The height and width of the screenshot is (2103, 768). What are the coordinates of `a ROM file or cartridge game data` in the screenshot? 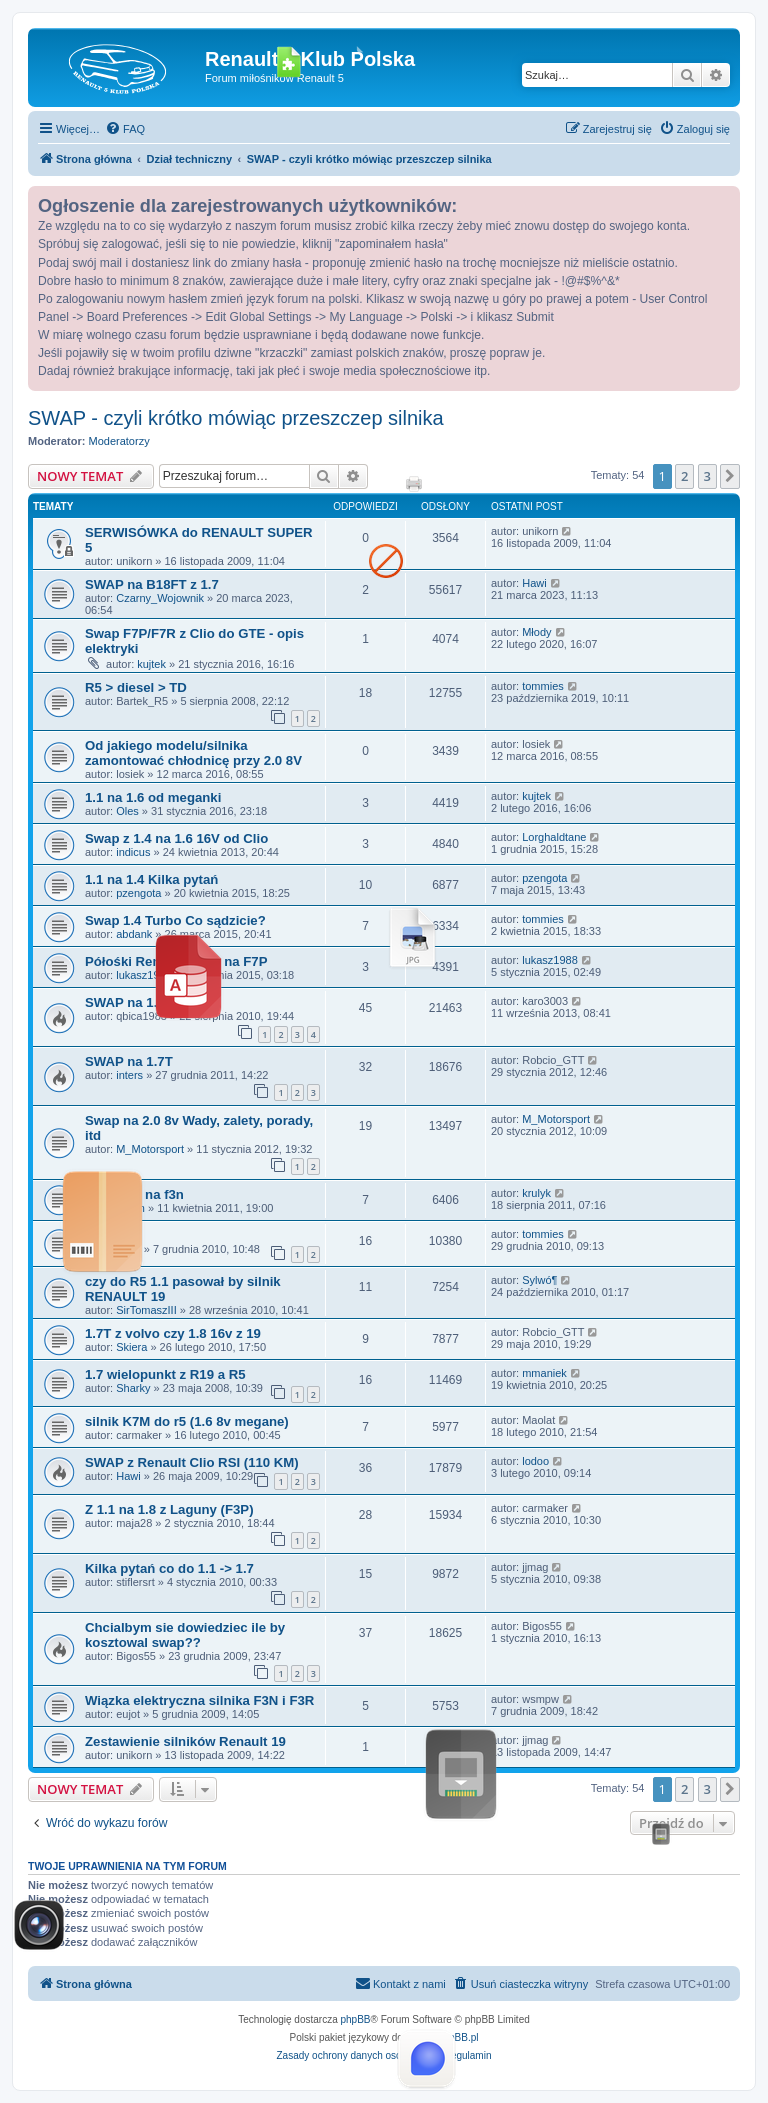 It's located at (461, 1774).